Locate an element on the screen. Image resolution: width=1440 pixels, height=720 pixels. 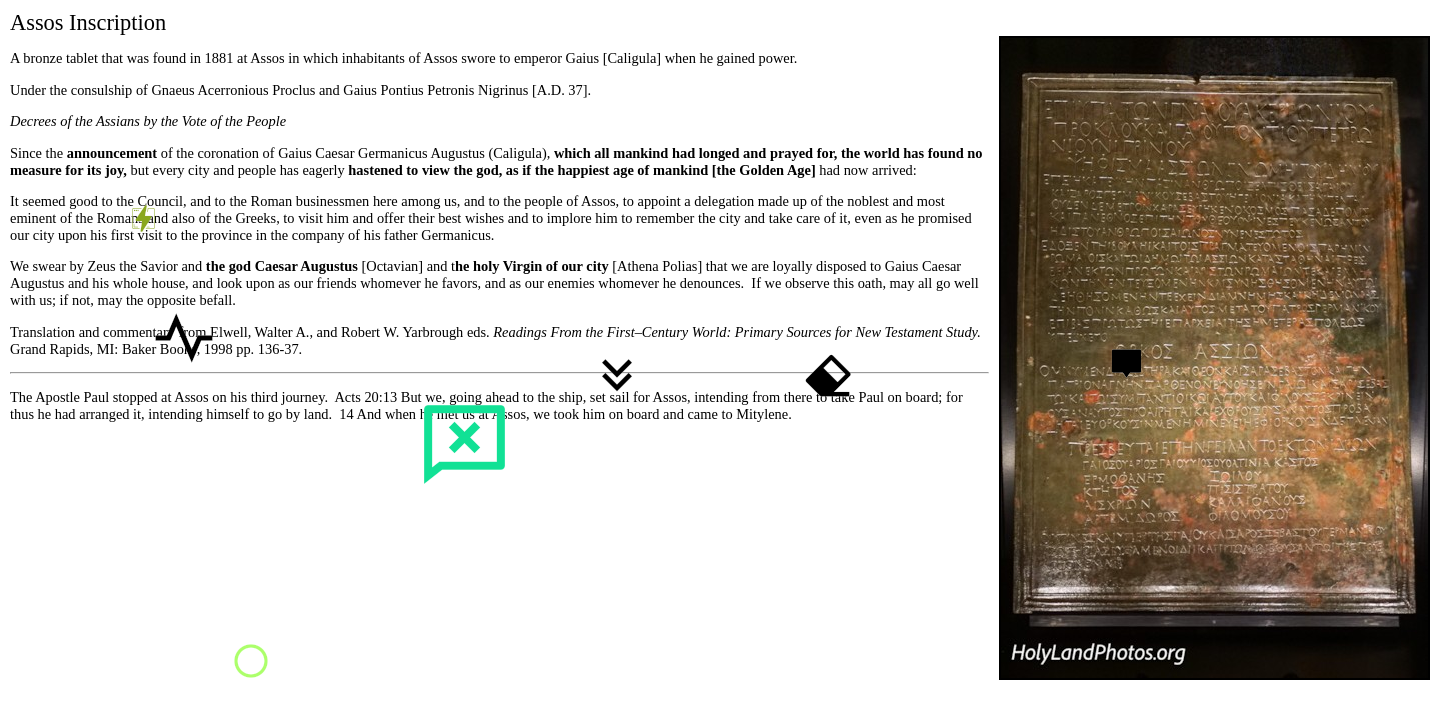
delete a conversation is located at coordinates (464, 441).